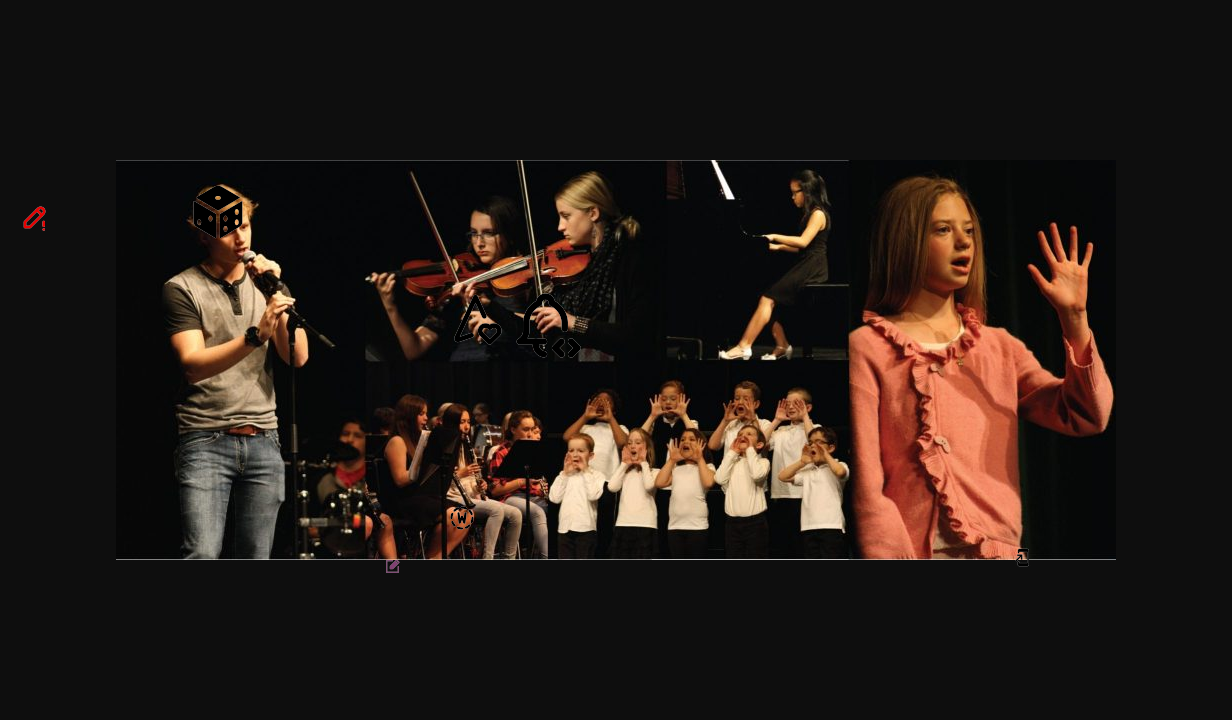  Describe the element at coordinates (545, 325) in the screenshot. I see `configure notification settings via code` at that location.